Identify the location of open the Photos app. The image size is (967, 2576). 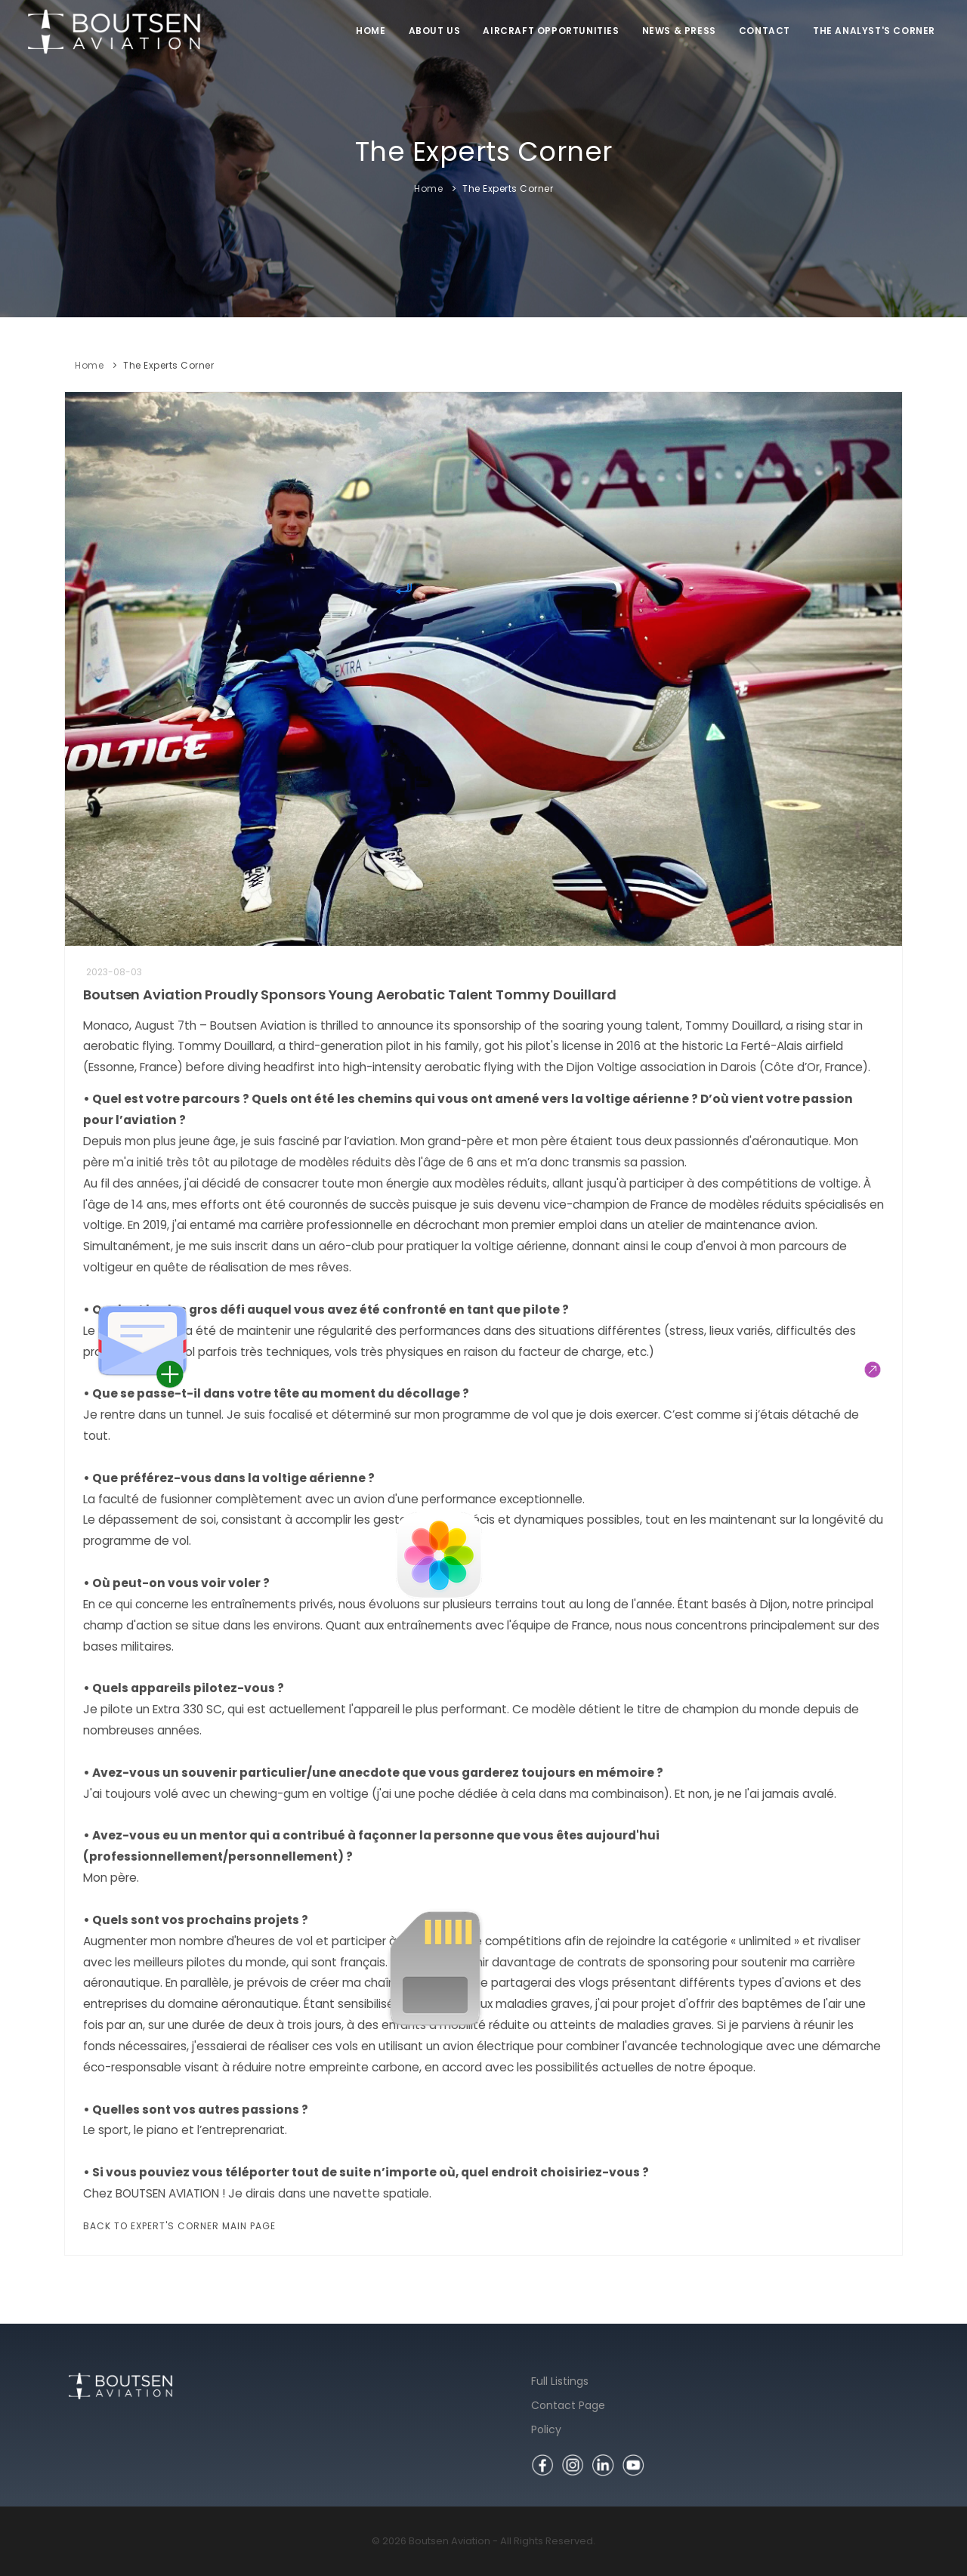
(439, 1555).